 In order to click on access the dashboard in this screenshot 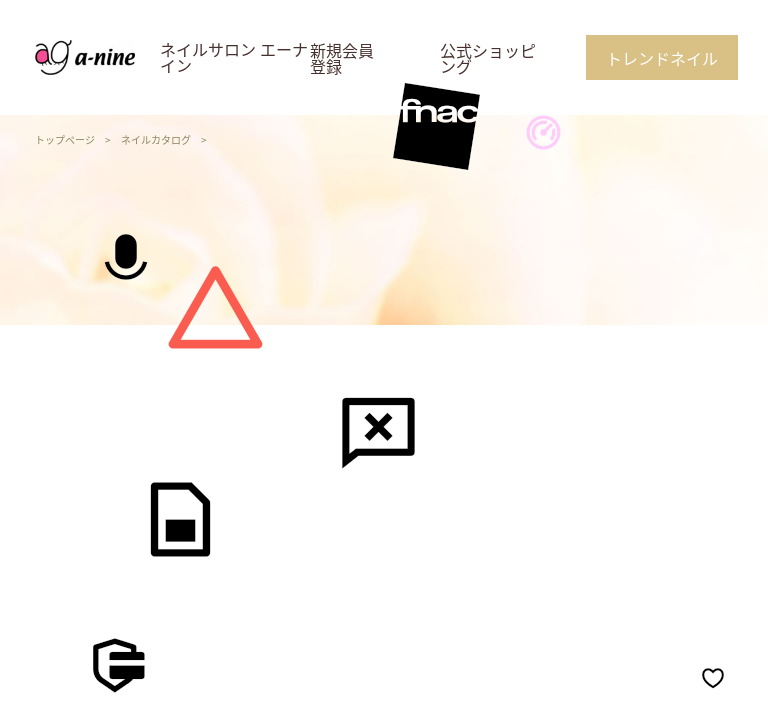, I will do `click(543, 132)`.